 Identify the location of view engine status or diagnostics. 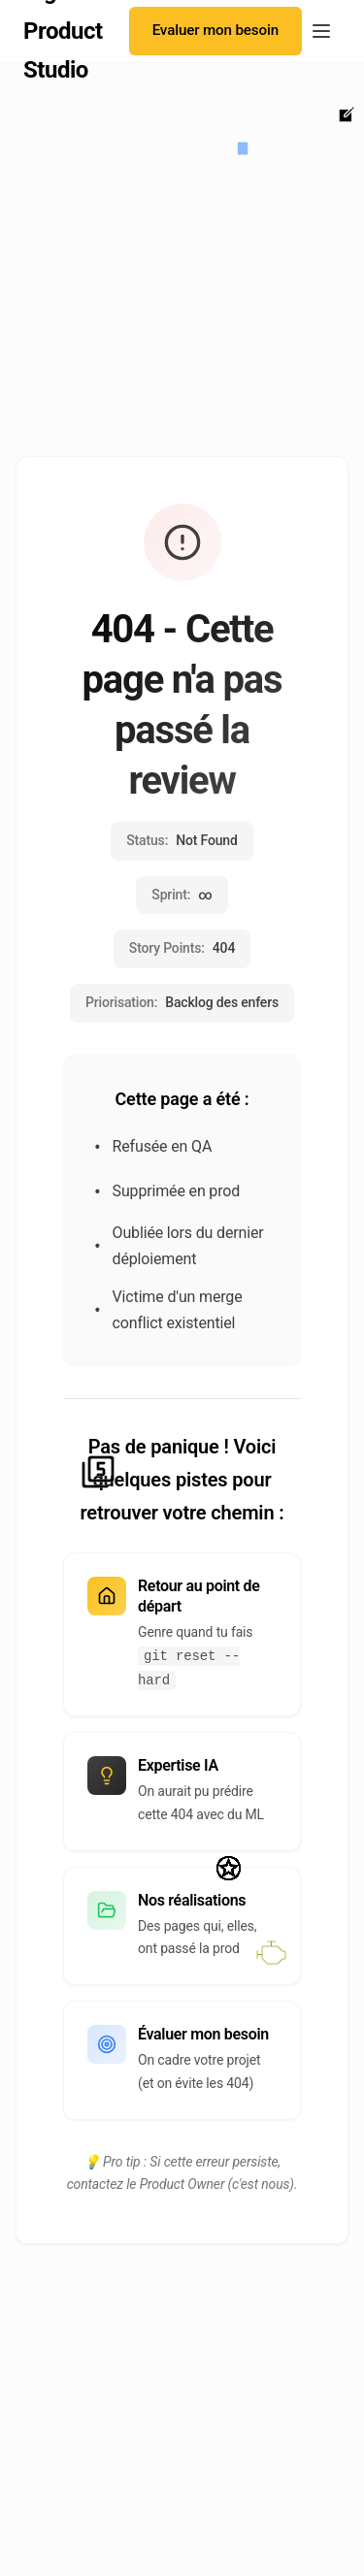
(271, 1953).